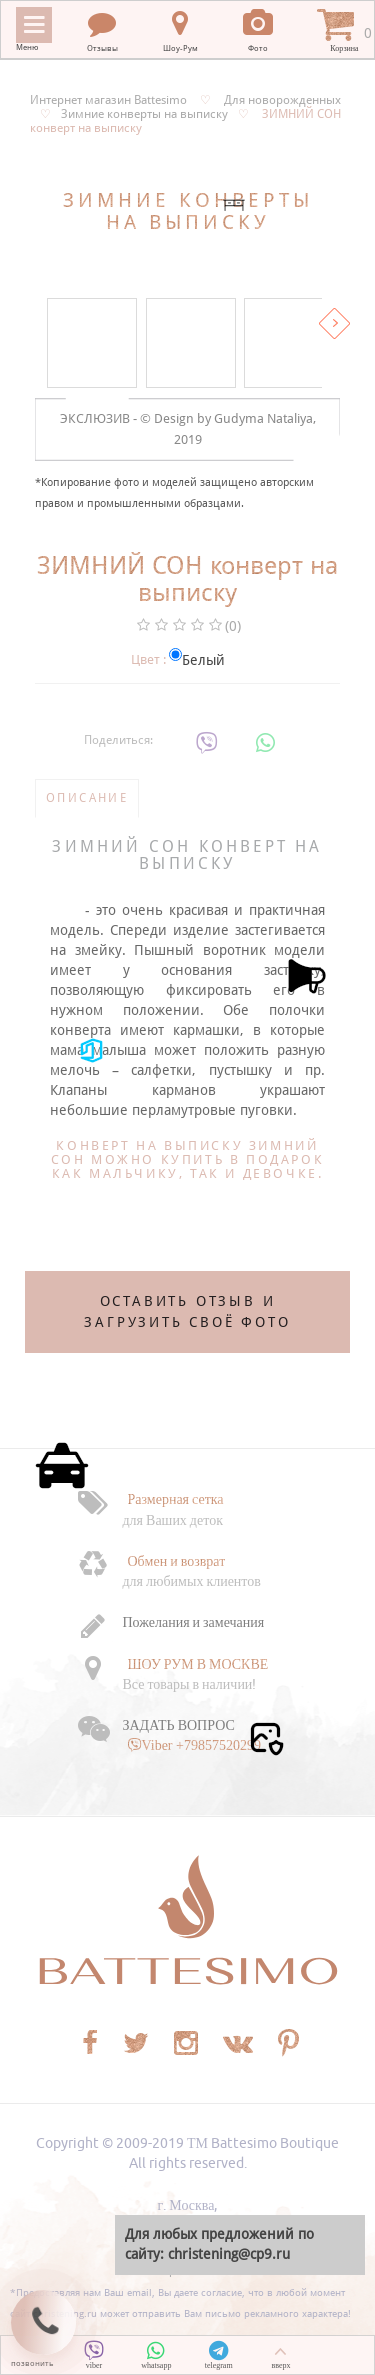 This screenshot has width=375, height=2375. Describe the element at coordinates (91, 1050) in the screenshot. I see `open Microsoft Office suite` at that location.